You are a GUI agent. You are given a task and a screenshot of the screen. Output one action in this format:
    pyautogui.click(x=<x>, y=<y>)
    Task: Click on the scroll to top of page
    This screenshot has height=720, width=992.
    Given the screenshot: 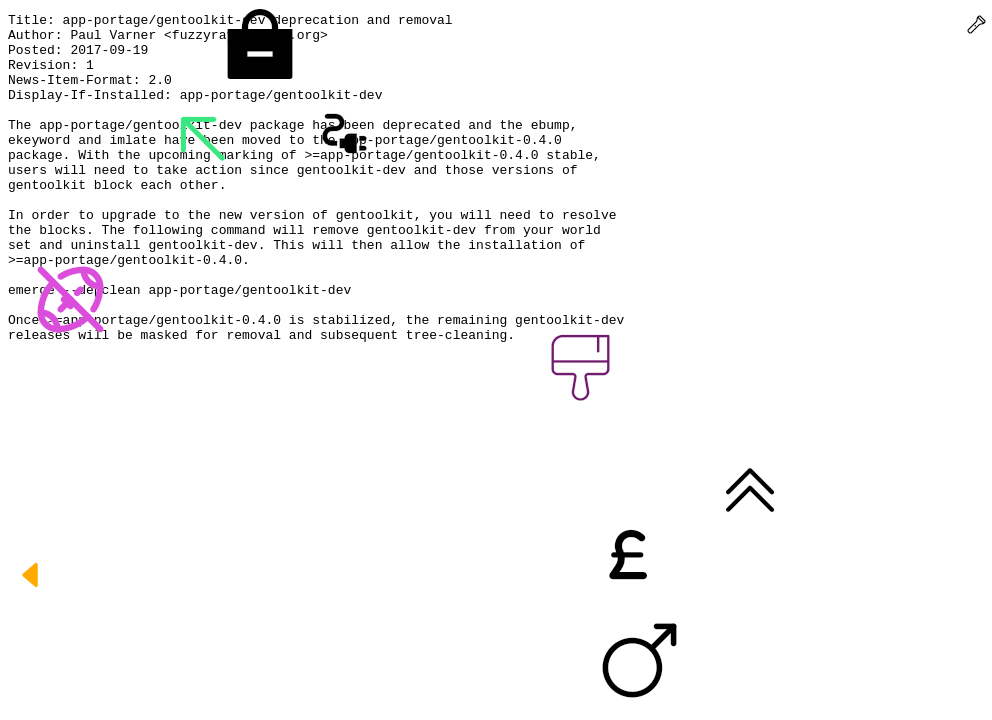 What is the action you would take?
    pyautogui.click(x=750, y=490)
    